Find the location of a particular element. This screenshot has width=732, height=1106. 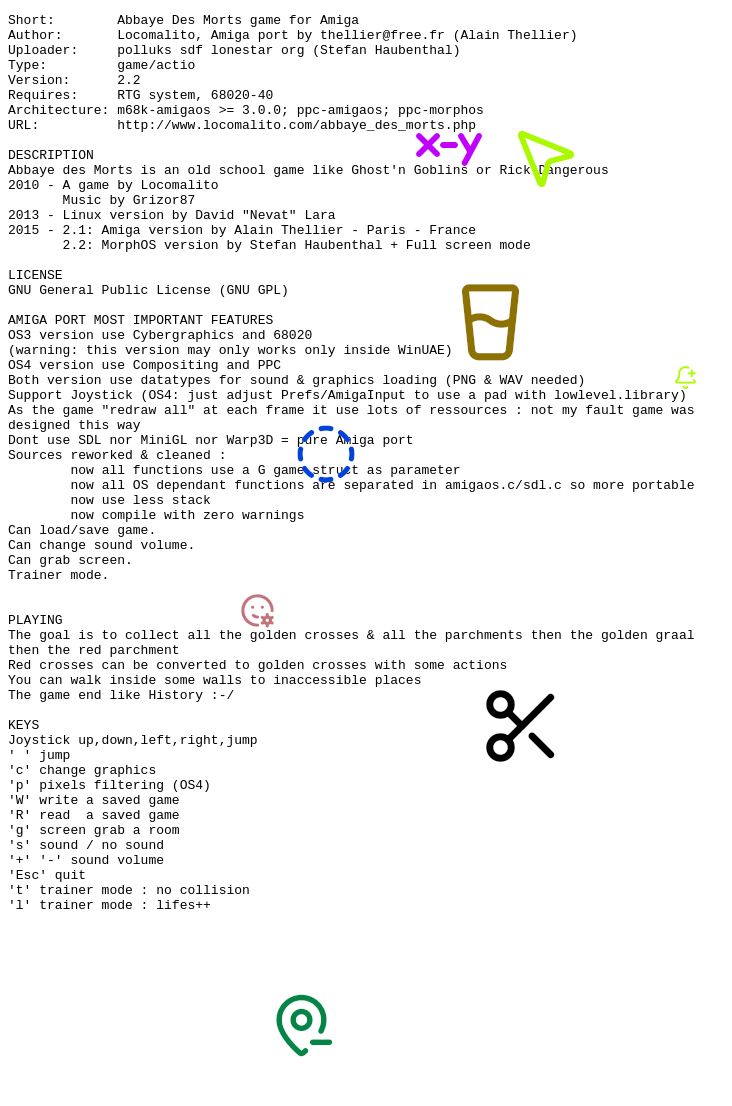

add a new notification or alert is located at coordinates (685, 377).